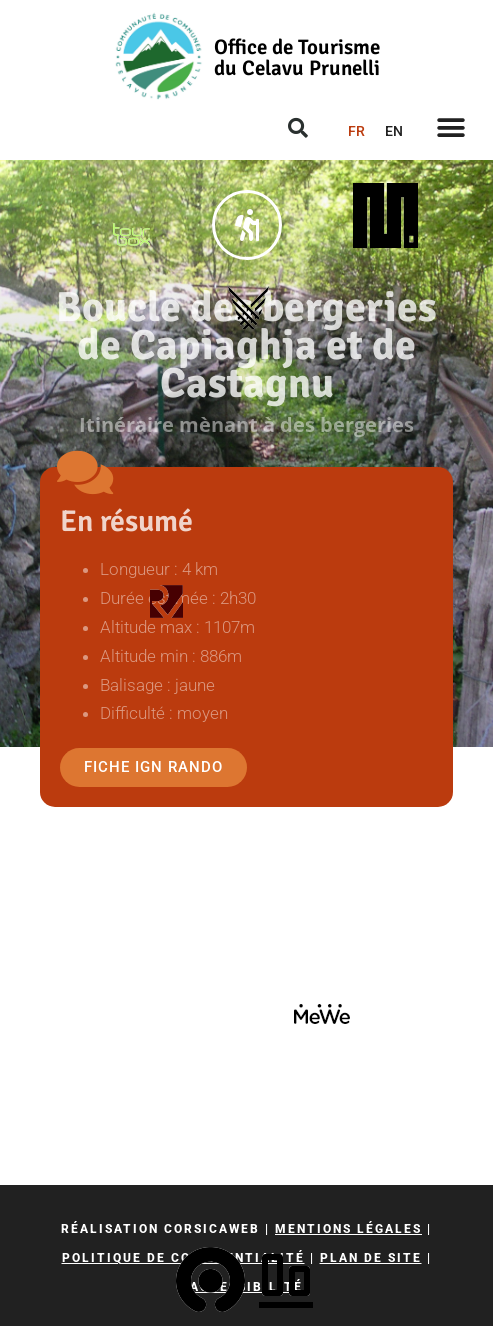  What do you see at coordinates (385, 215) in the screenshot?
I see `micropython programming language logo` at bounding box center [385, 215].